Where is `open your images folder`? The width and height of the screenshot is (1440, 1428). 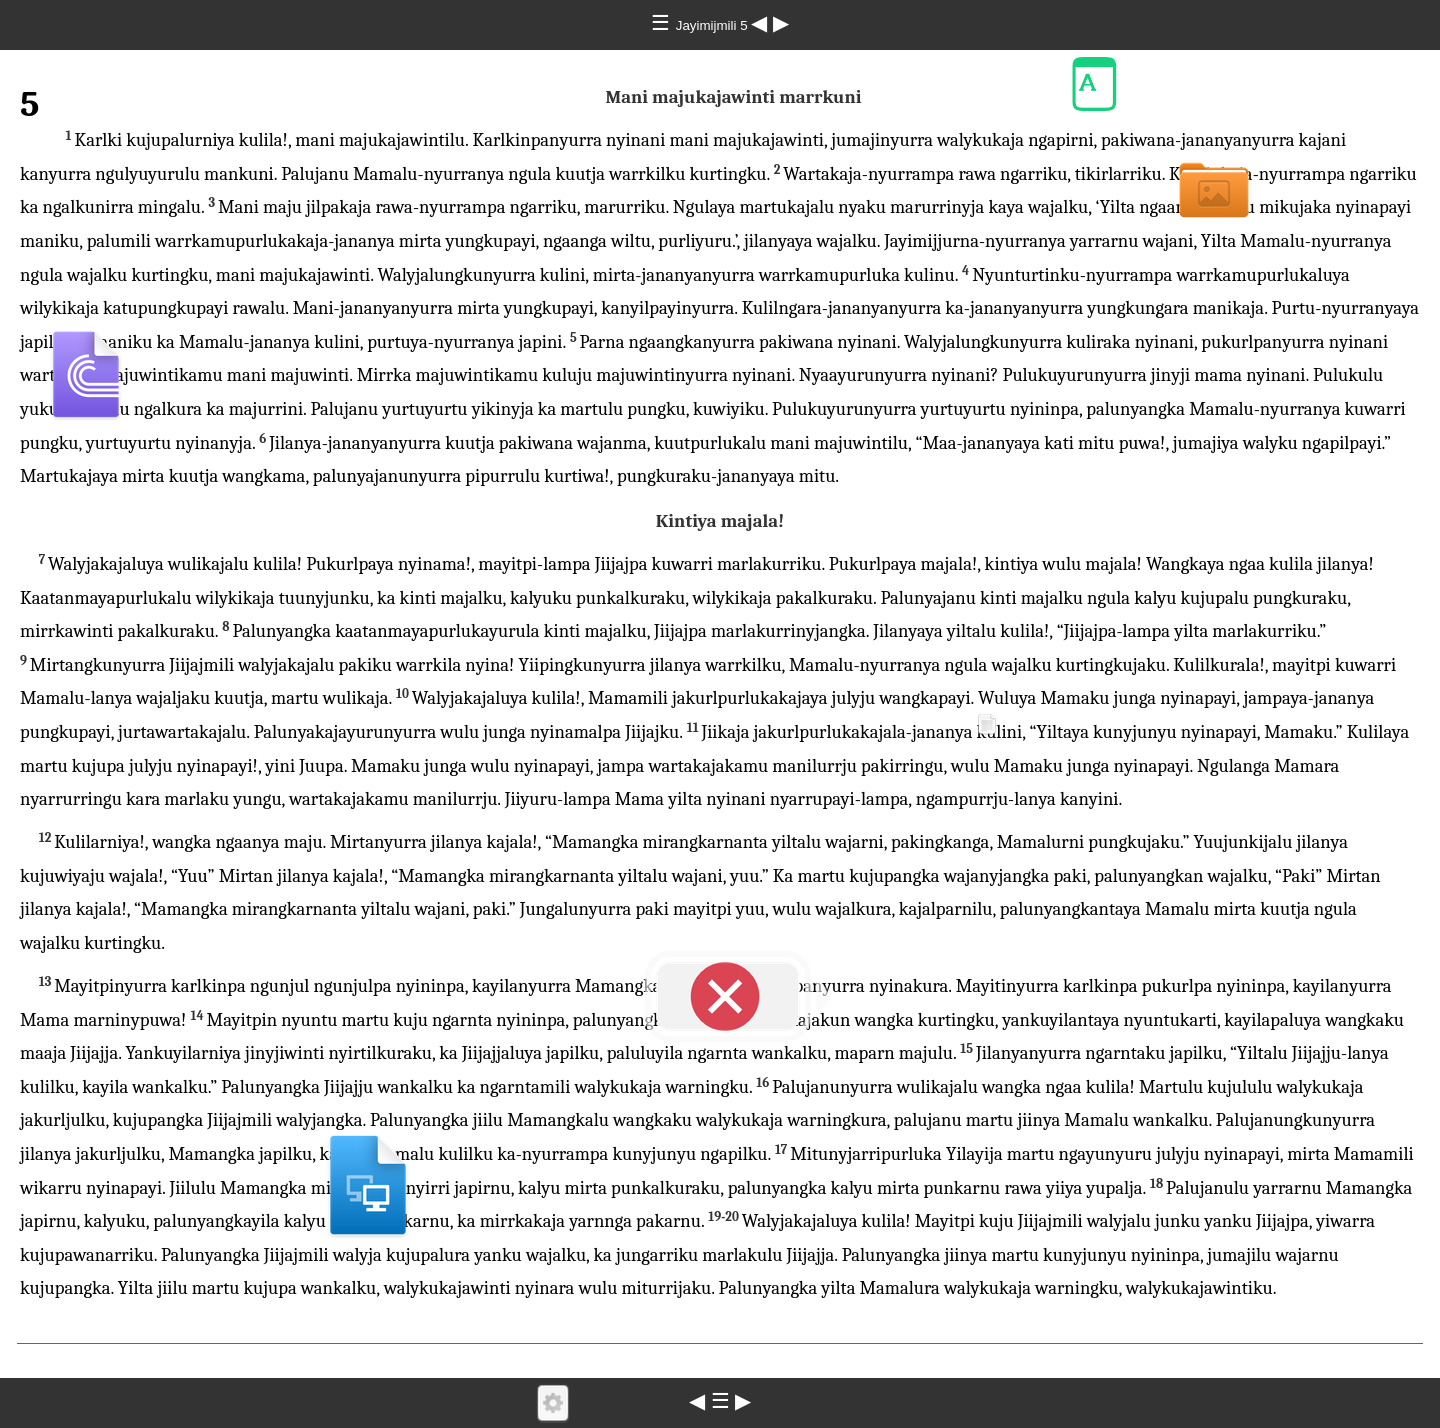 open your images folder is located at coordinates (1214, 190).